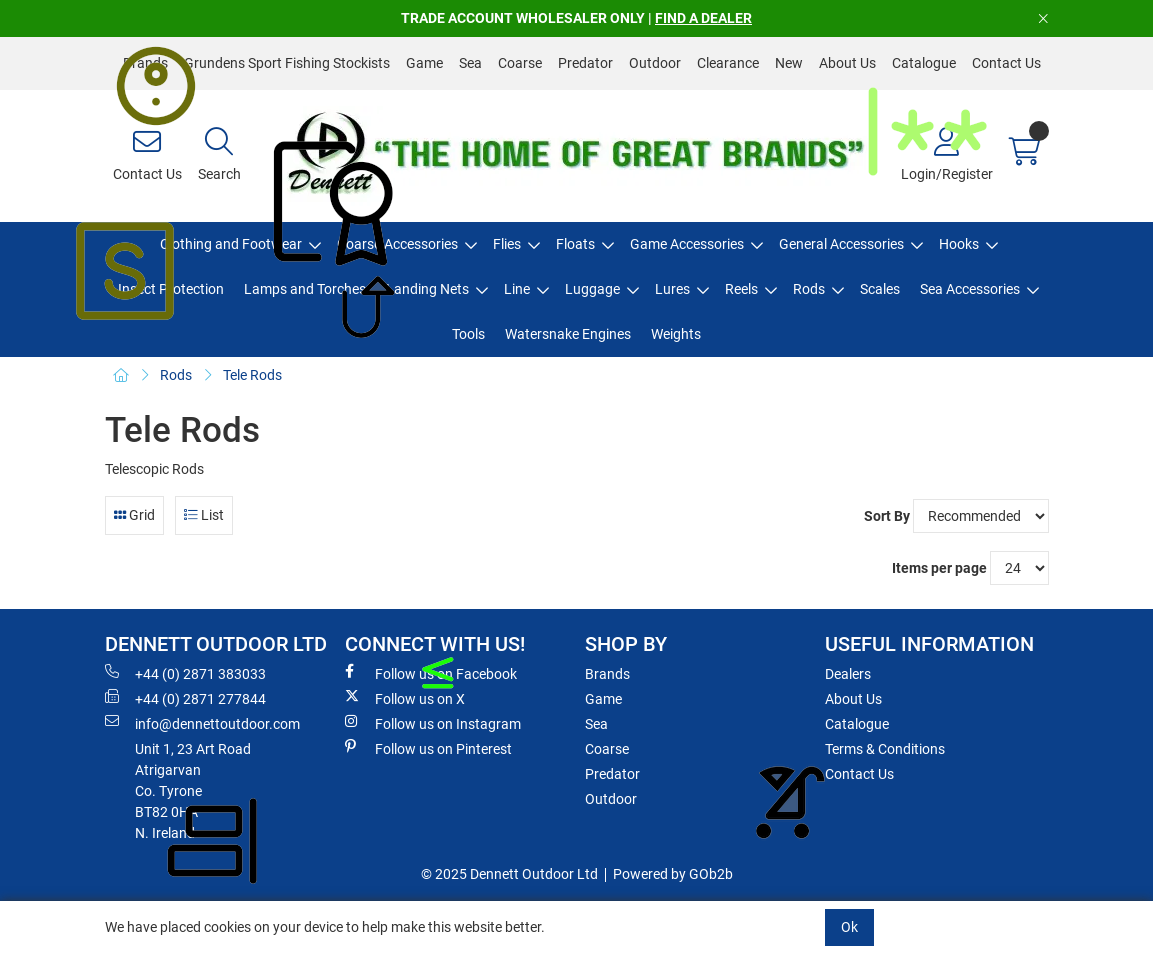 The width and height of the screenshot is (1153, 954). Describe the element at coordinates (125, 271) in the screenshot. I see `link to Stripe payment services` at that location.